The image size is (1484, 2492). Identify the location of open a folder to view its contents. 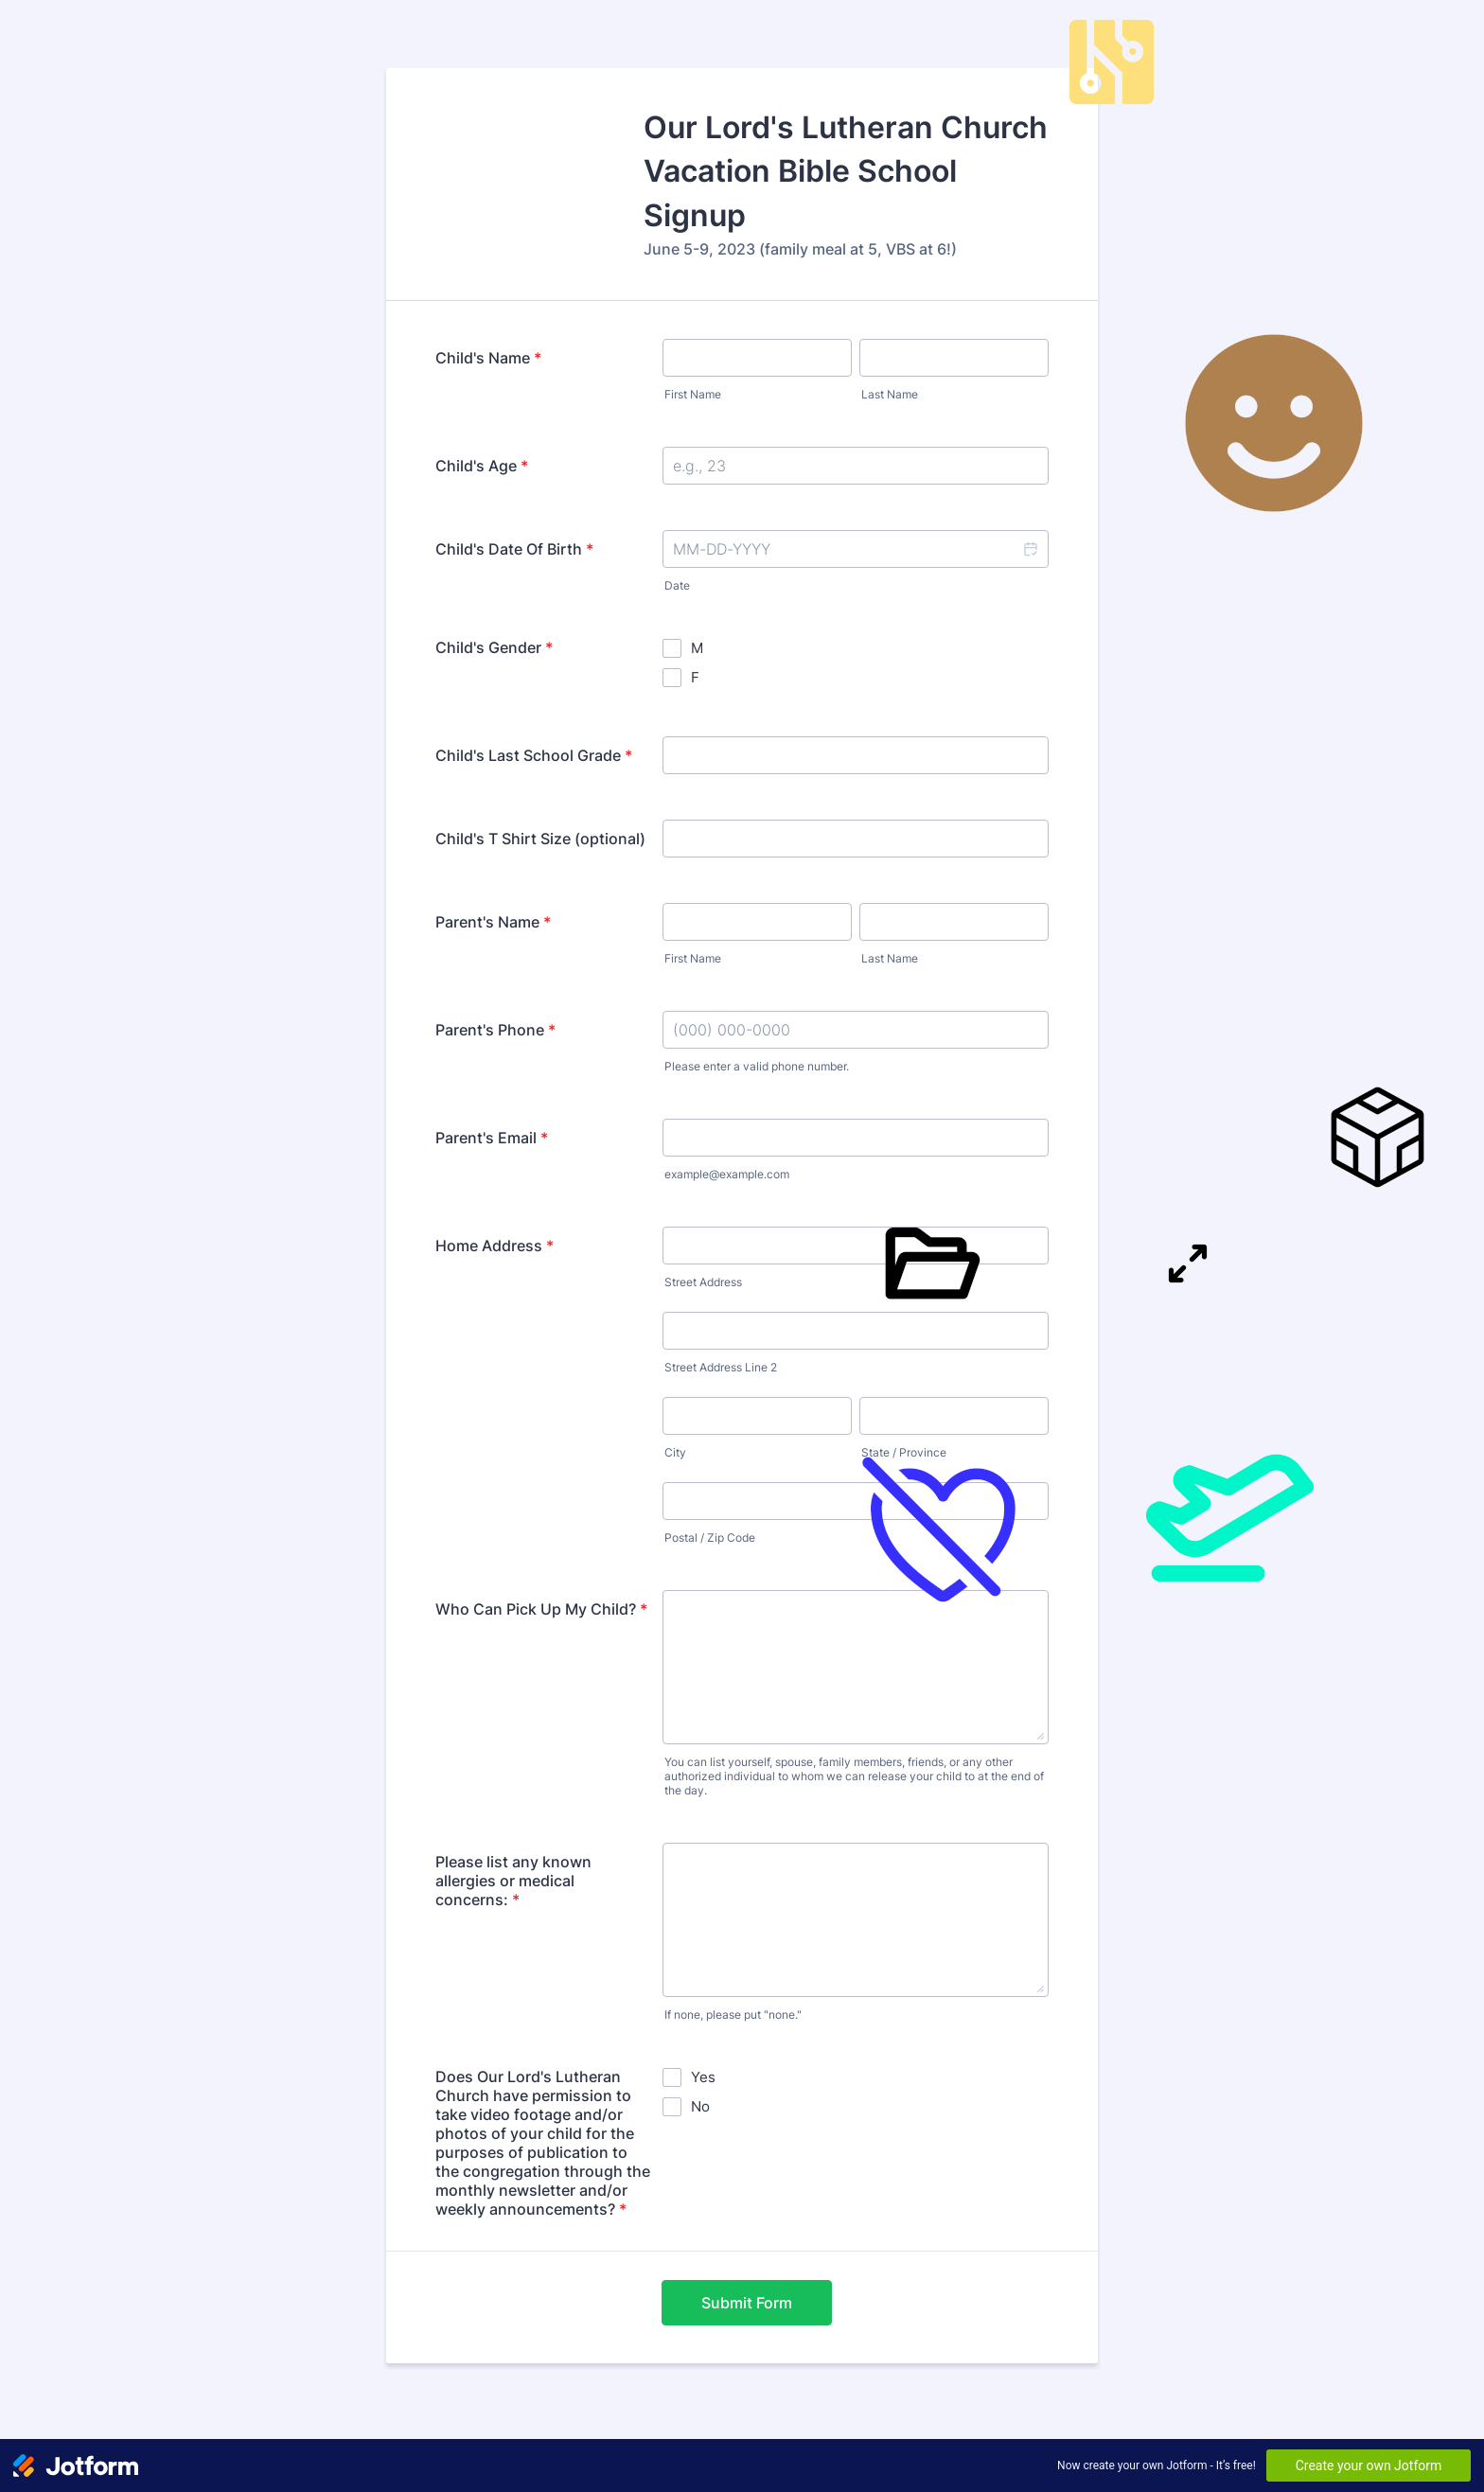
(929, 1262).